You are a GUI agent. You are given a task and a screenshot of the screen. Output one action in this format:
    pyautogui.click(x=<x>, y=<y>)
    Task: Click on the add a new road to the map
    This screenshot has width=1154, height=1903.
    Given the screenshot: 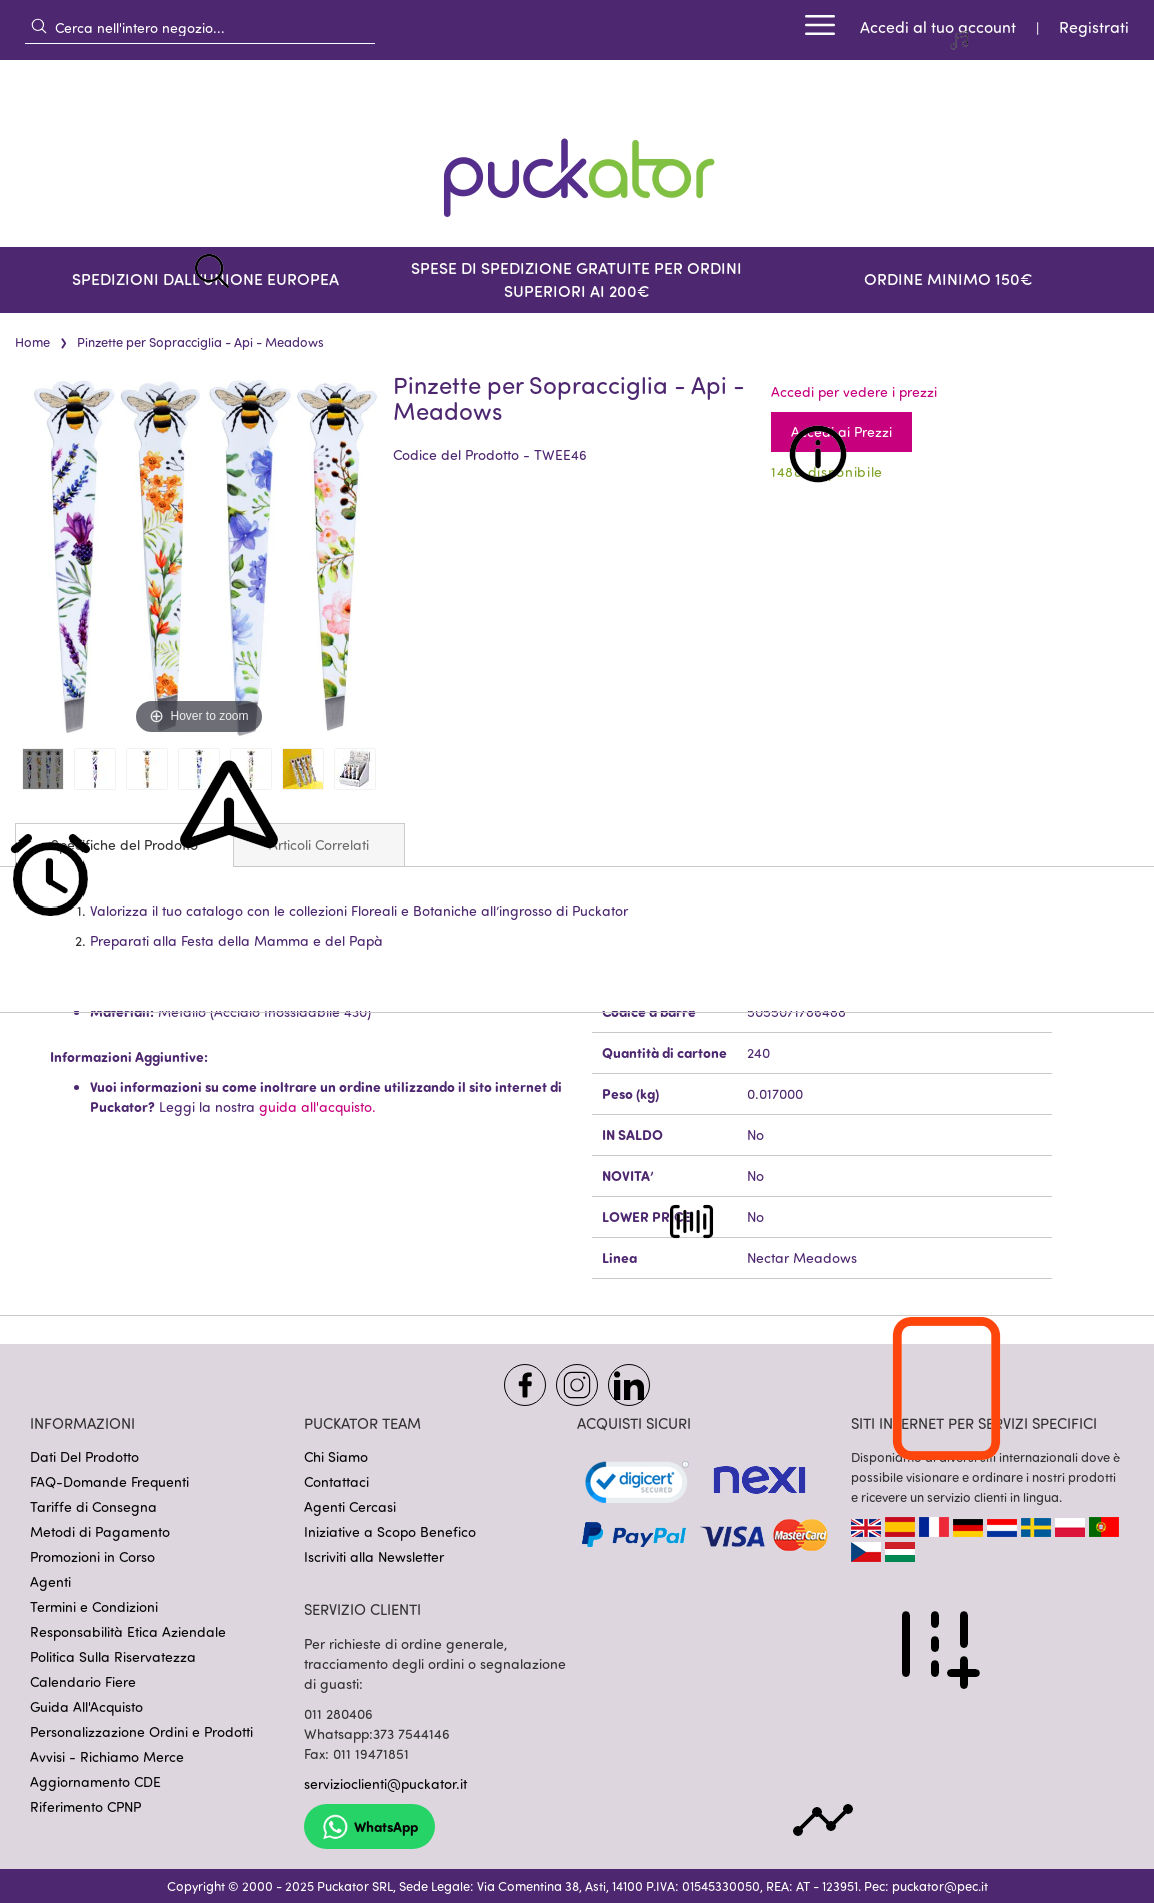 What is the action you would take?
    pyautogui.click(x=935, y=1644)
    